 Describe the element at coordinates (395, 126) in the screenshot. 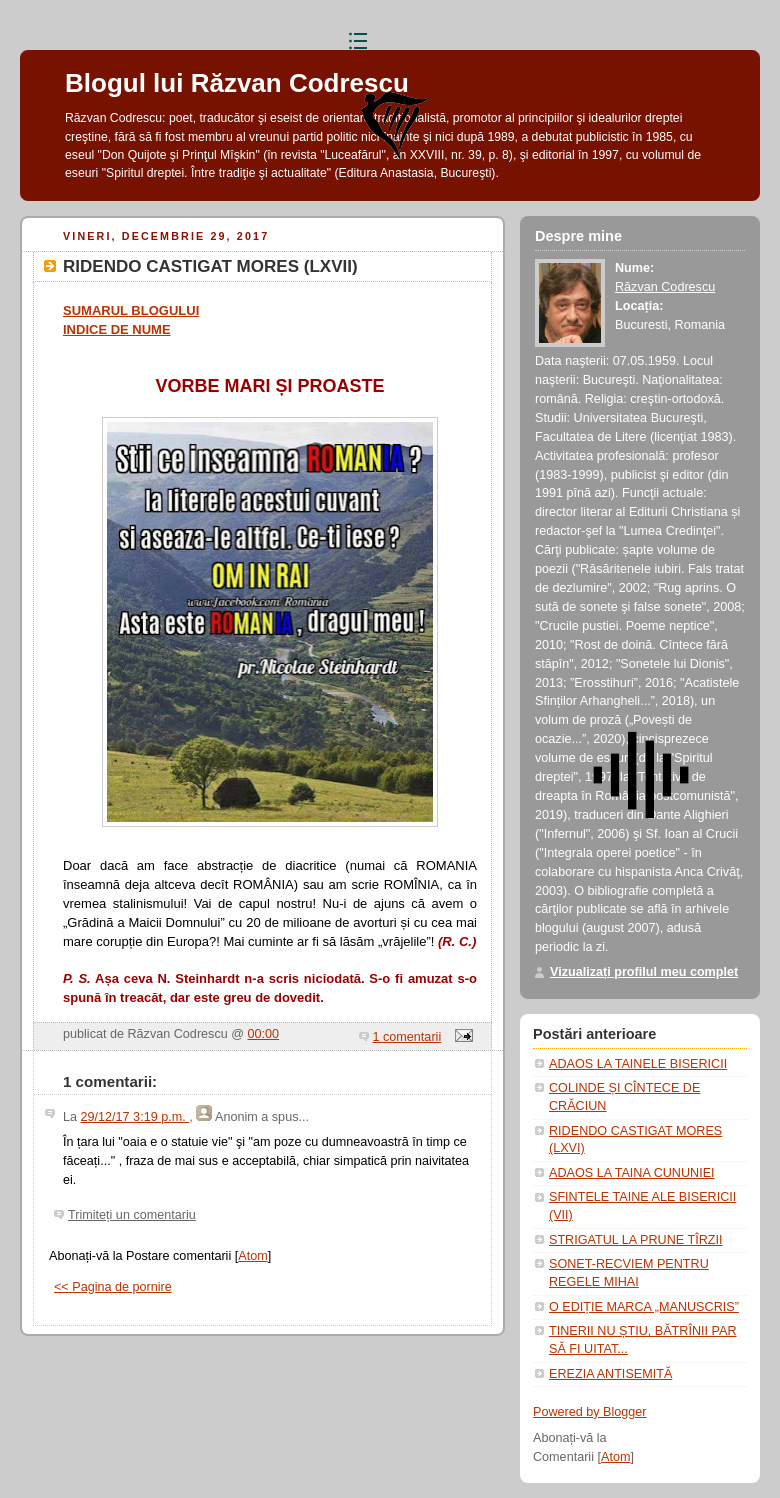

I see `open the Ryanair app` at that location.